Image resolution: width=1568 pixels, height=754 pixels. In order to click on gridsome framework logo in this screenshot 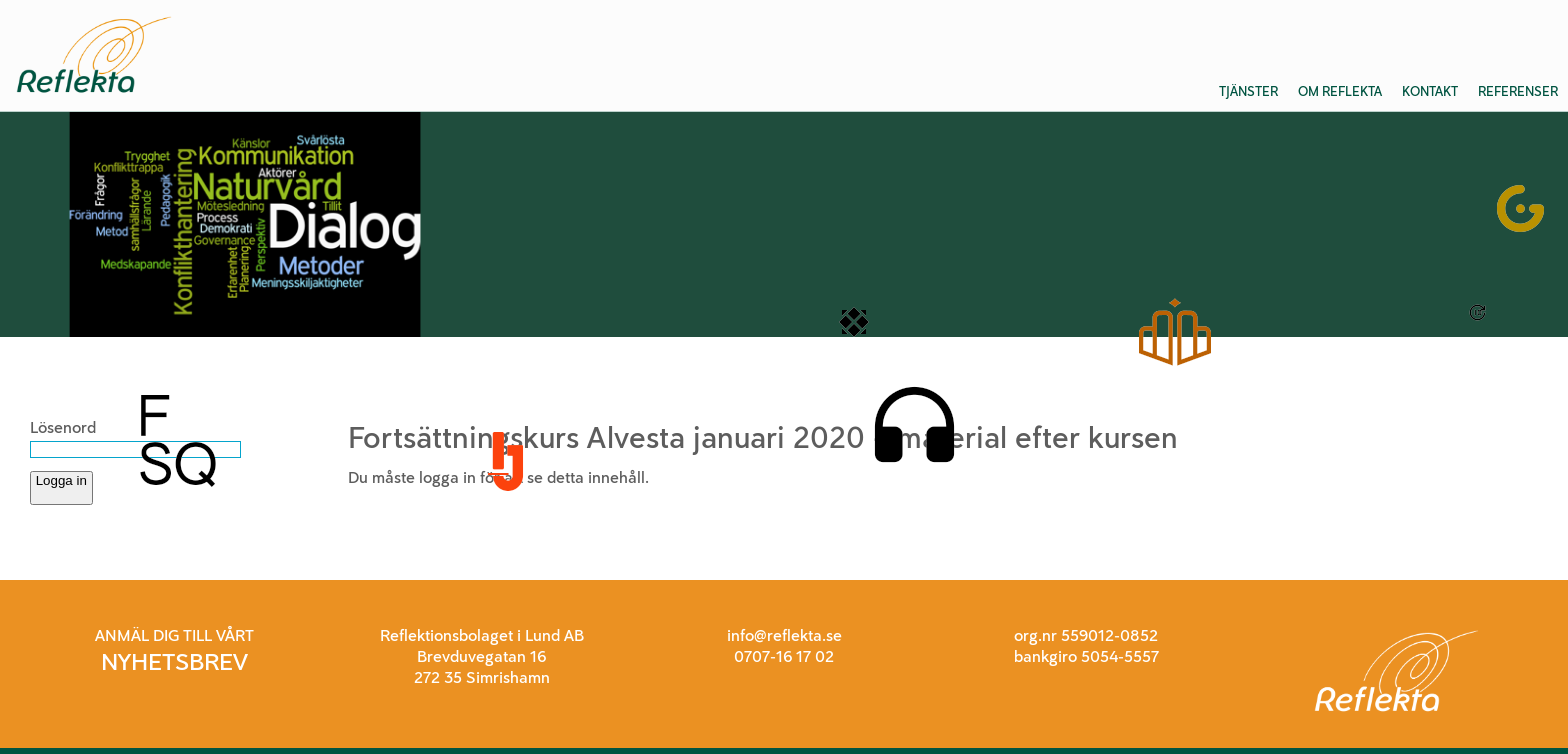, I will do `click(1520, 208)`.